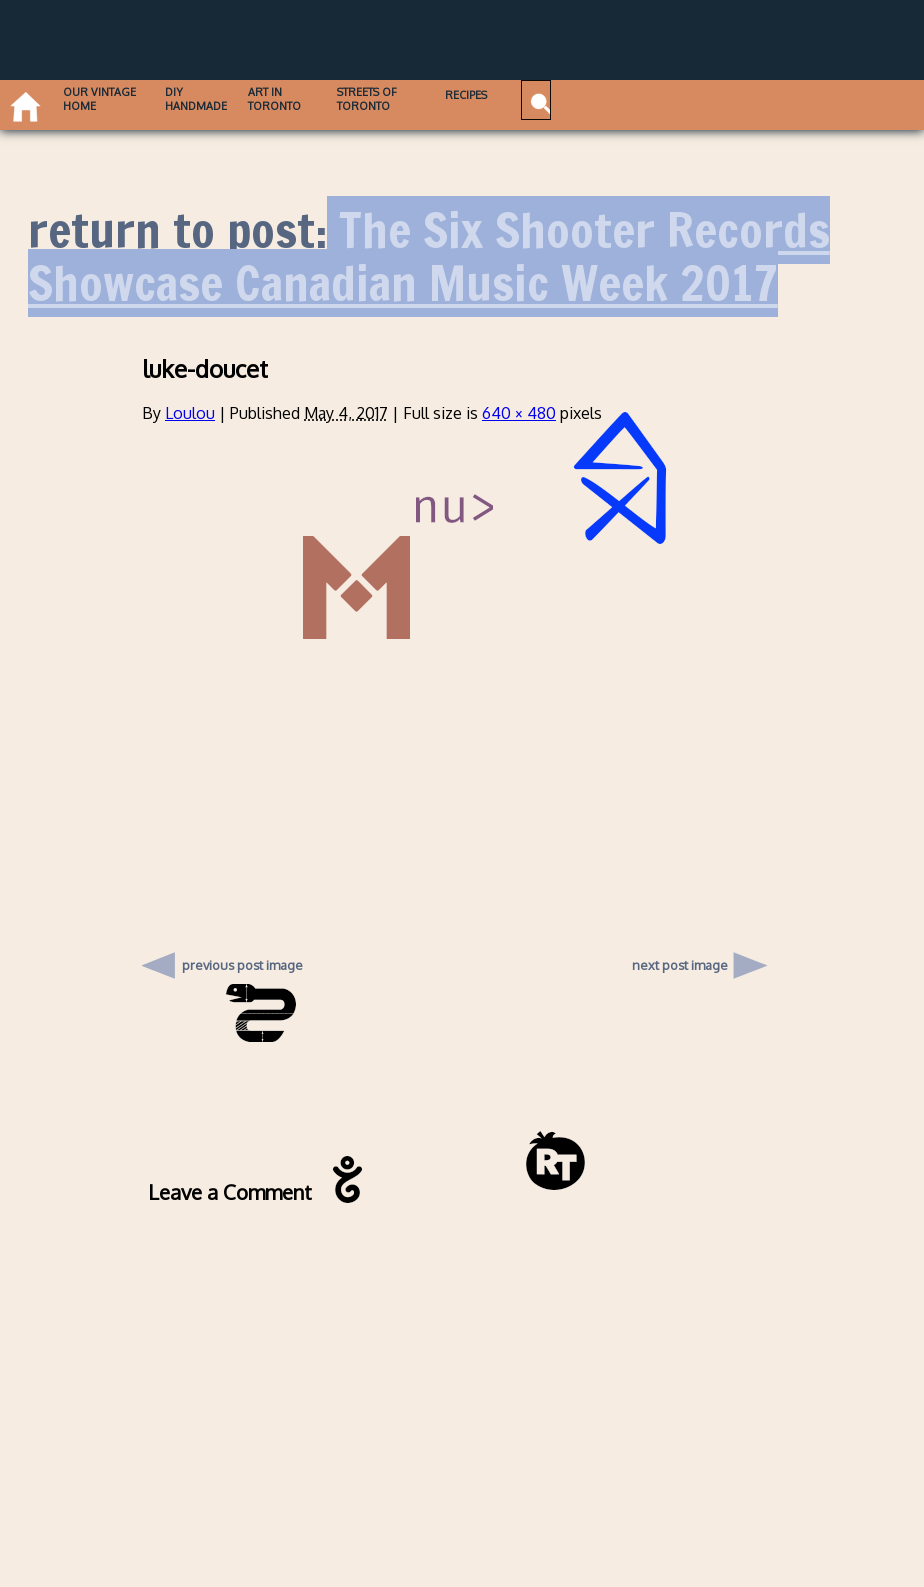 The height and width of the screenshot is (1587, 924). Describe the element at coordinates (620, 478) in the screenshot. I see `open the Homify app` at that location.